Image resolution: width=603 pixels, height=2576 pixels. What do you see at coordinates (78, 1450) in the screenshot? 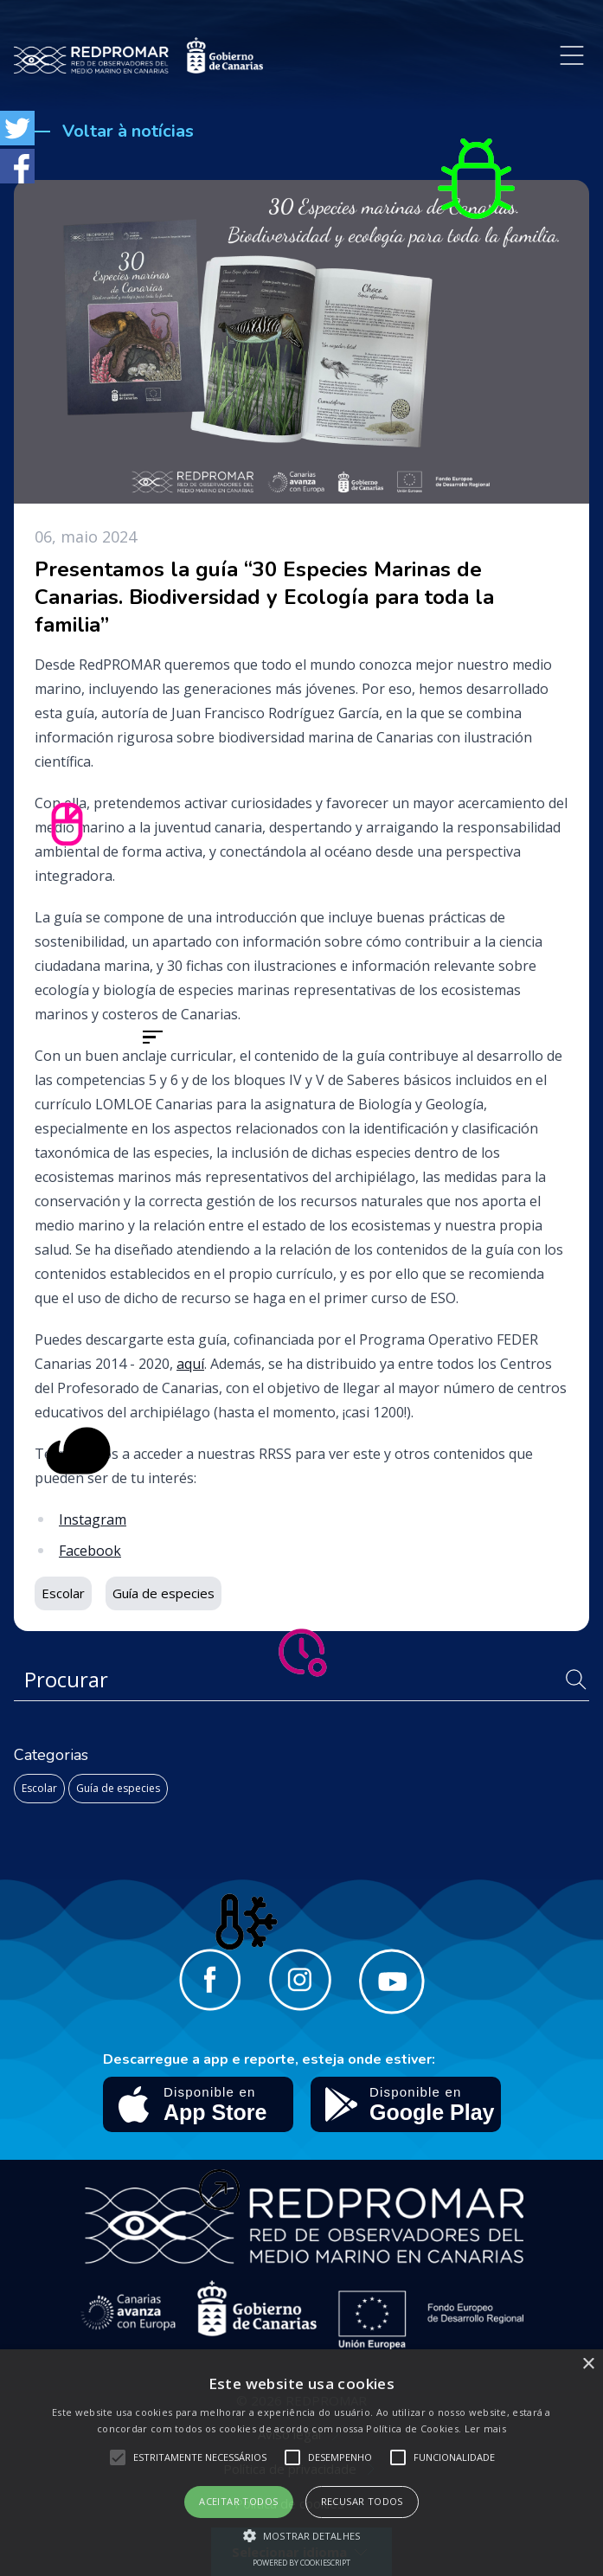
I see `cloud storage or sync status` at bounding box center [78, 1450].